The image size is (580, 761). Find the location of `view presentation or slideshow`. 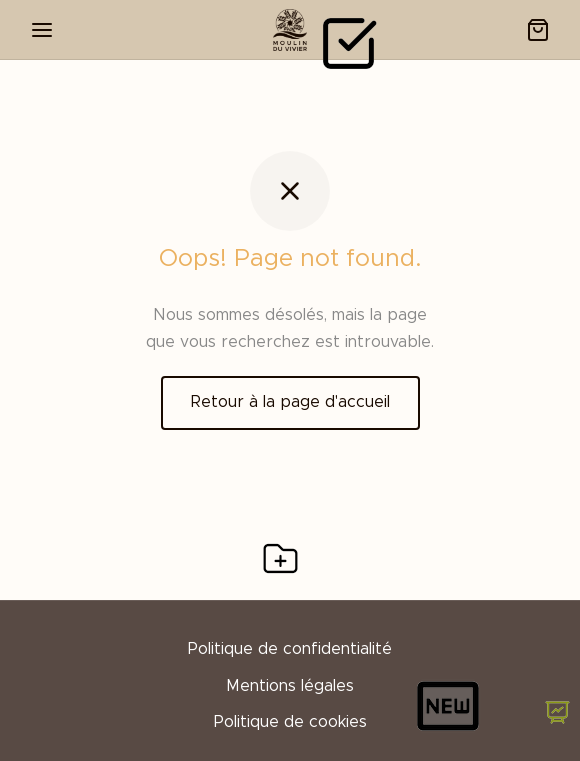

view presentation or slideshow is located at coordinates (557, 712).